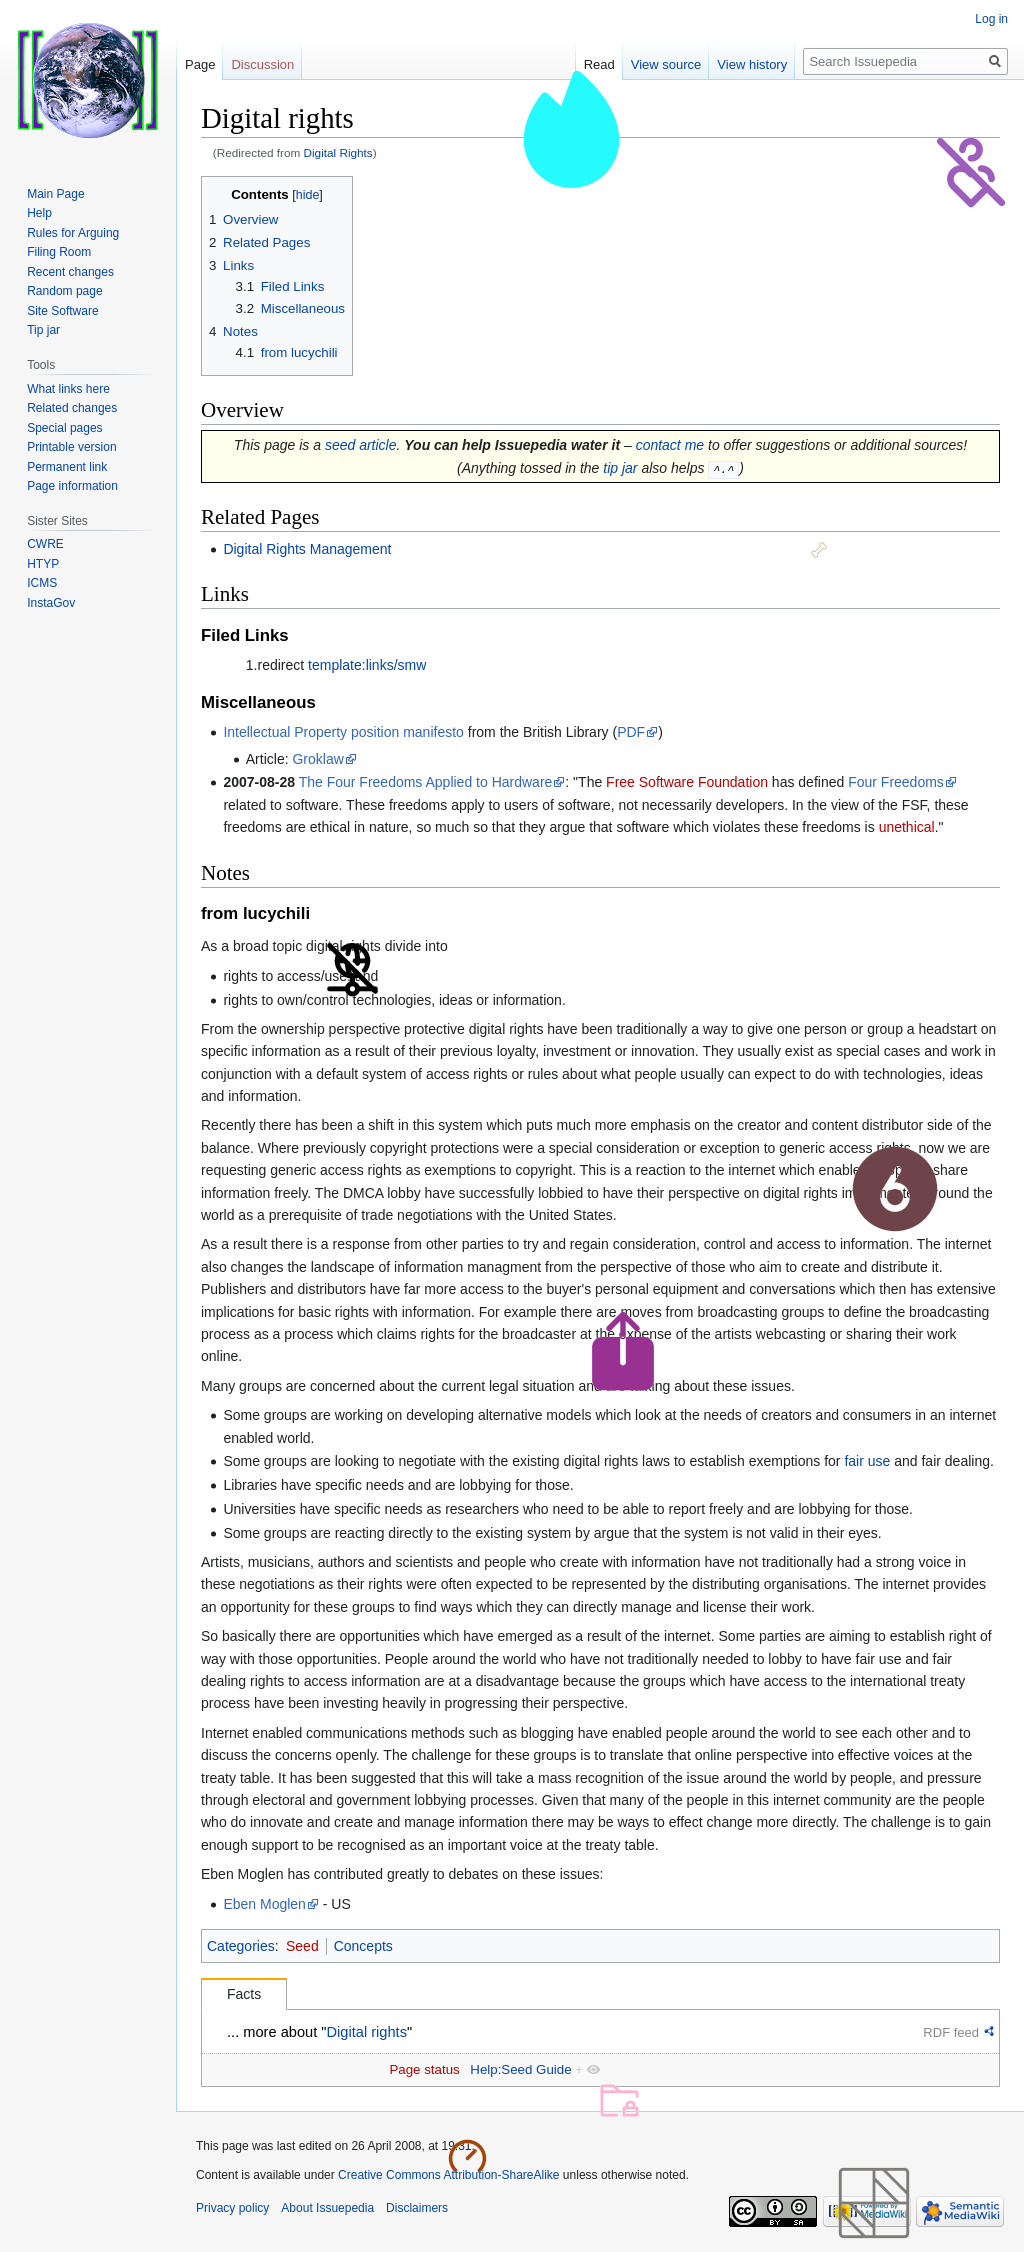 The width and height of the screenshot is (1024, 2252). I want to click on share this content, so click(623, 1351).